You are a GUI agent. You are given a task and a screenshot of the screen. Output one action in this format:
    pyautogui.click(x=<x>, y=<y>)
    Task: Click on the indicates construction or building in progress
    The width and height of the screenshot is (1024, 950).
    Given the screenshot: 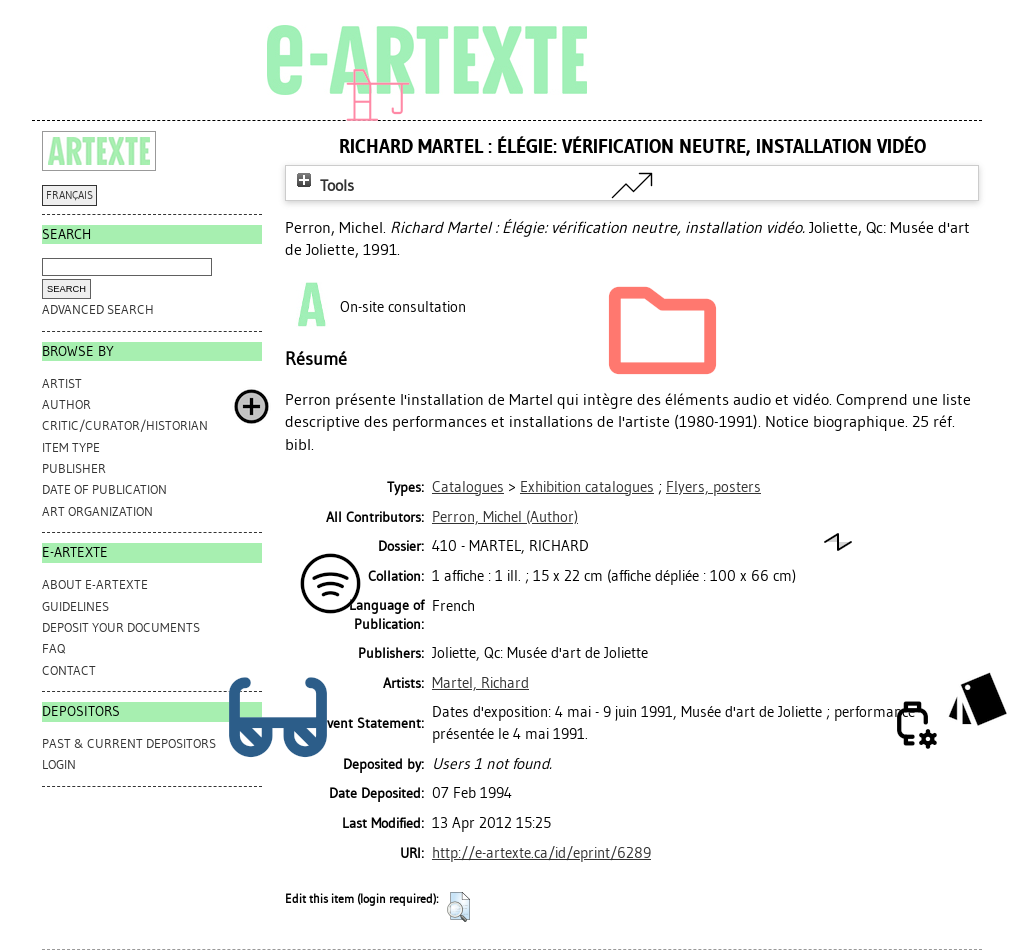 What is the action you would take?
    pyautogui.click(x=377, y=95)
    